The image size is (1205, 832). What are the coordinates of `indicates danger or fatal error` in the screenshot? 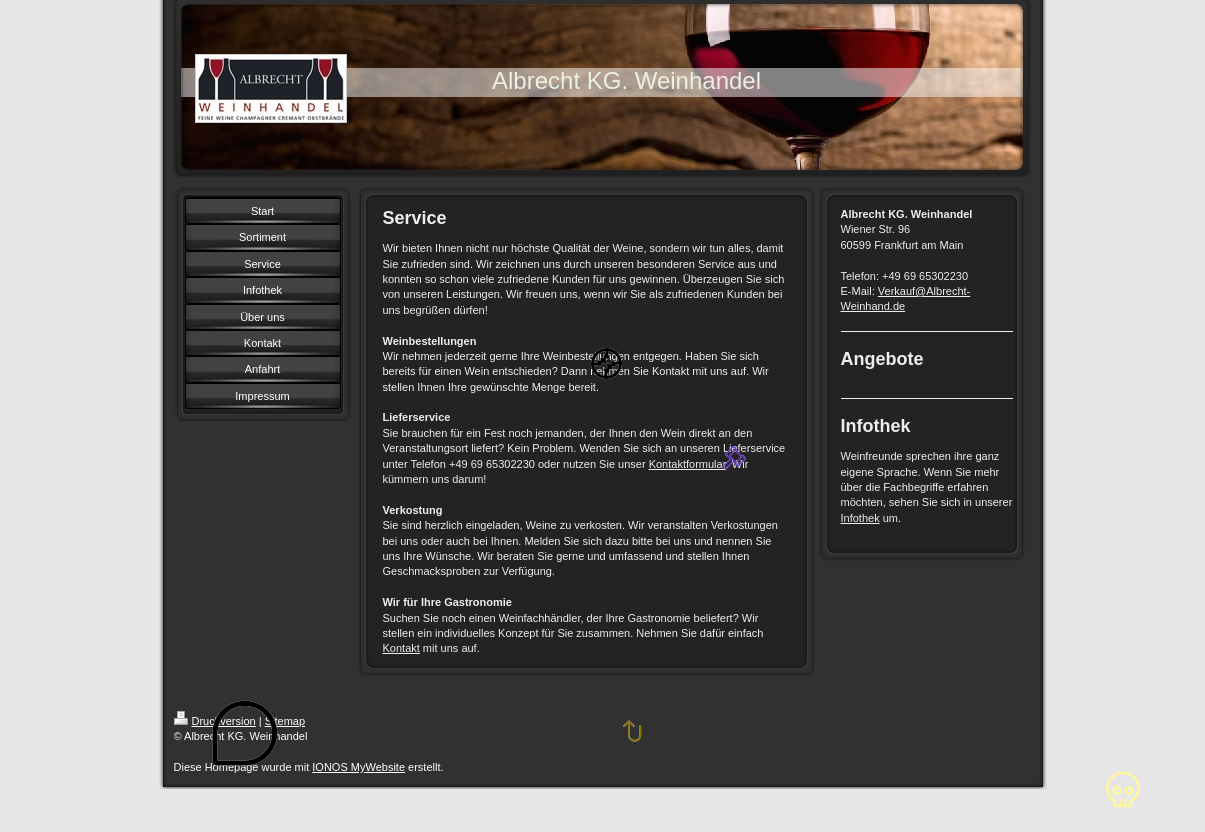 It's located at (1123, 790).